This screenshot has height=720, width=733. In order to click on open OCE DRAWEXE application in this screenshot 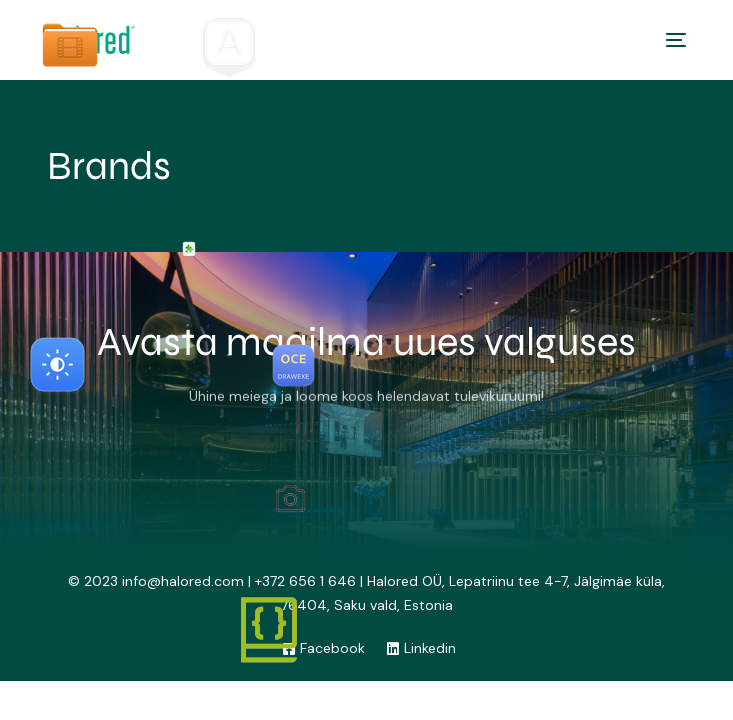, I will do `click(293, 365)`.